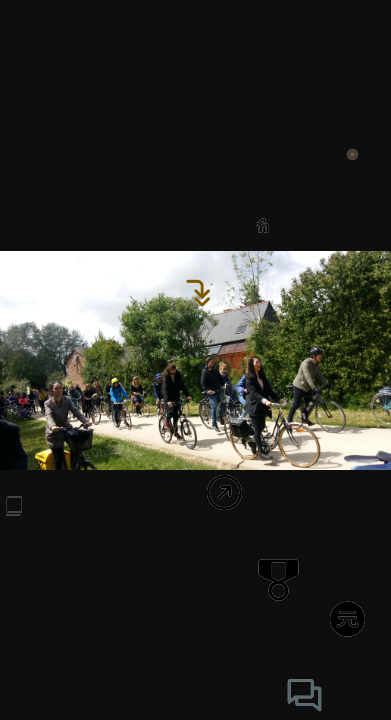 The image size is (391, 720). What do you see at coordinates (224, 492) in the screenshot?
I see `open link in new tab or window` at bounding box center [224, 492].